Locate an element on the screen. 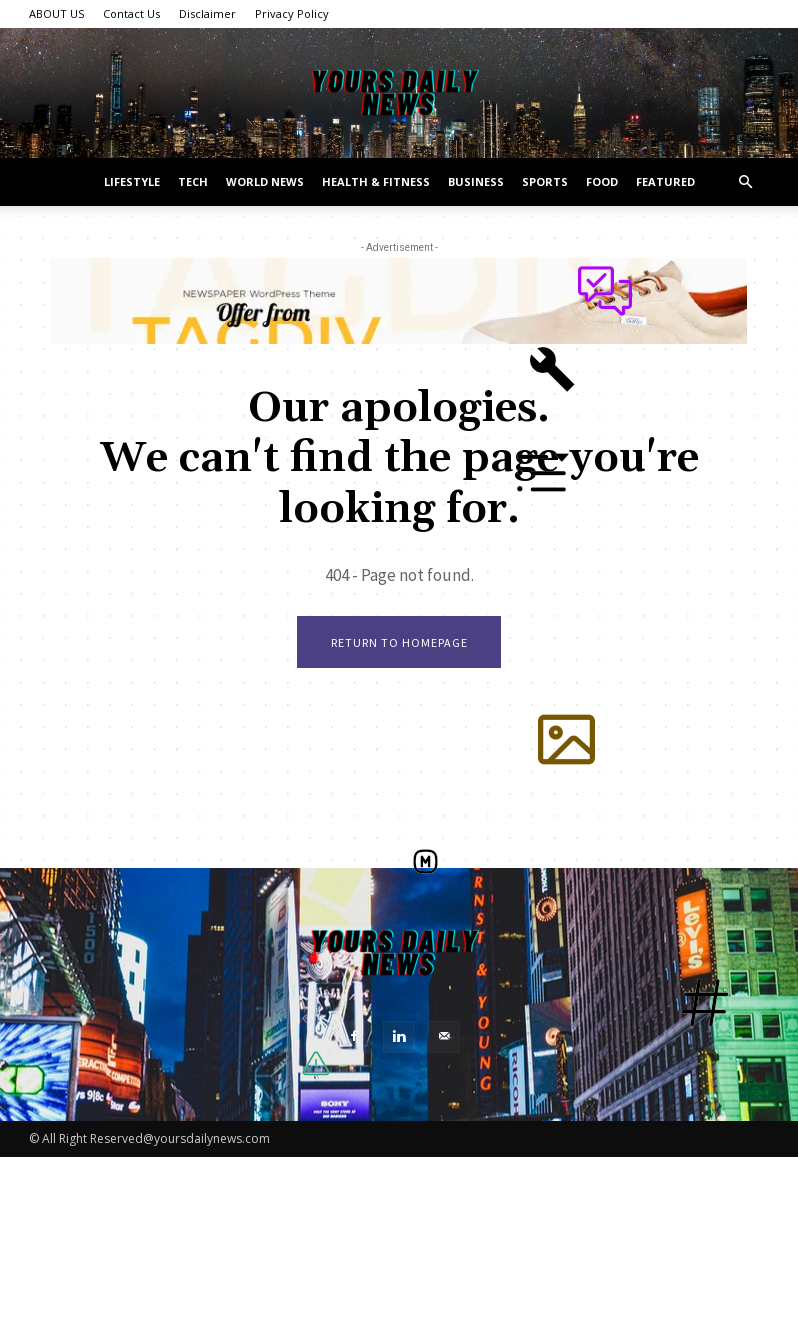 The image size is (798, 1325). access settings or configuration options is located at coordinates (552, 369).